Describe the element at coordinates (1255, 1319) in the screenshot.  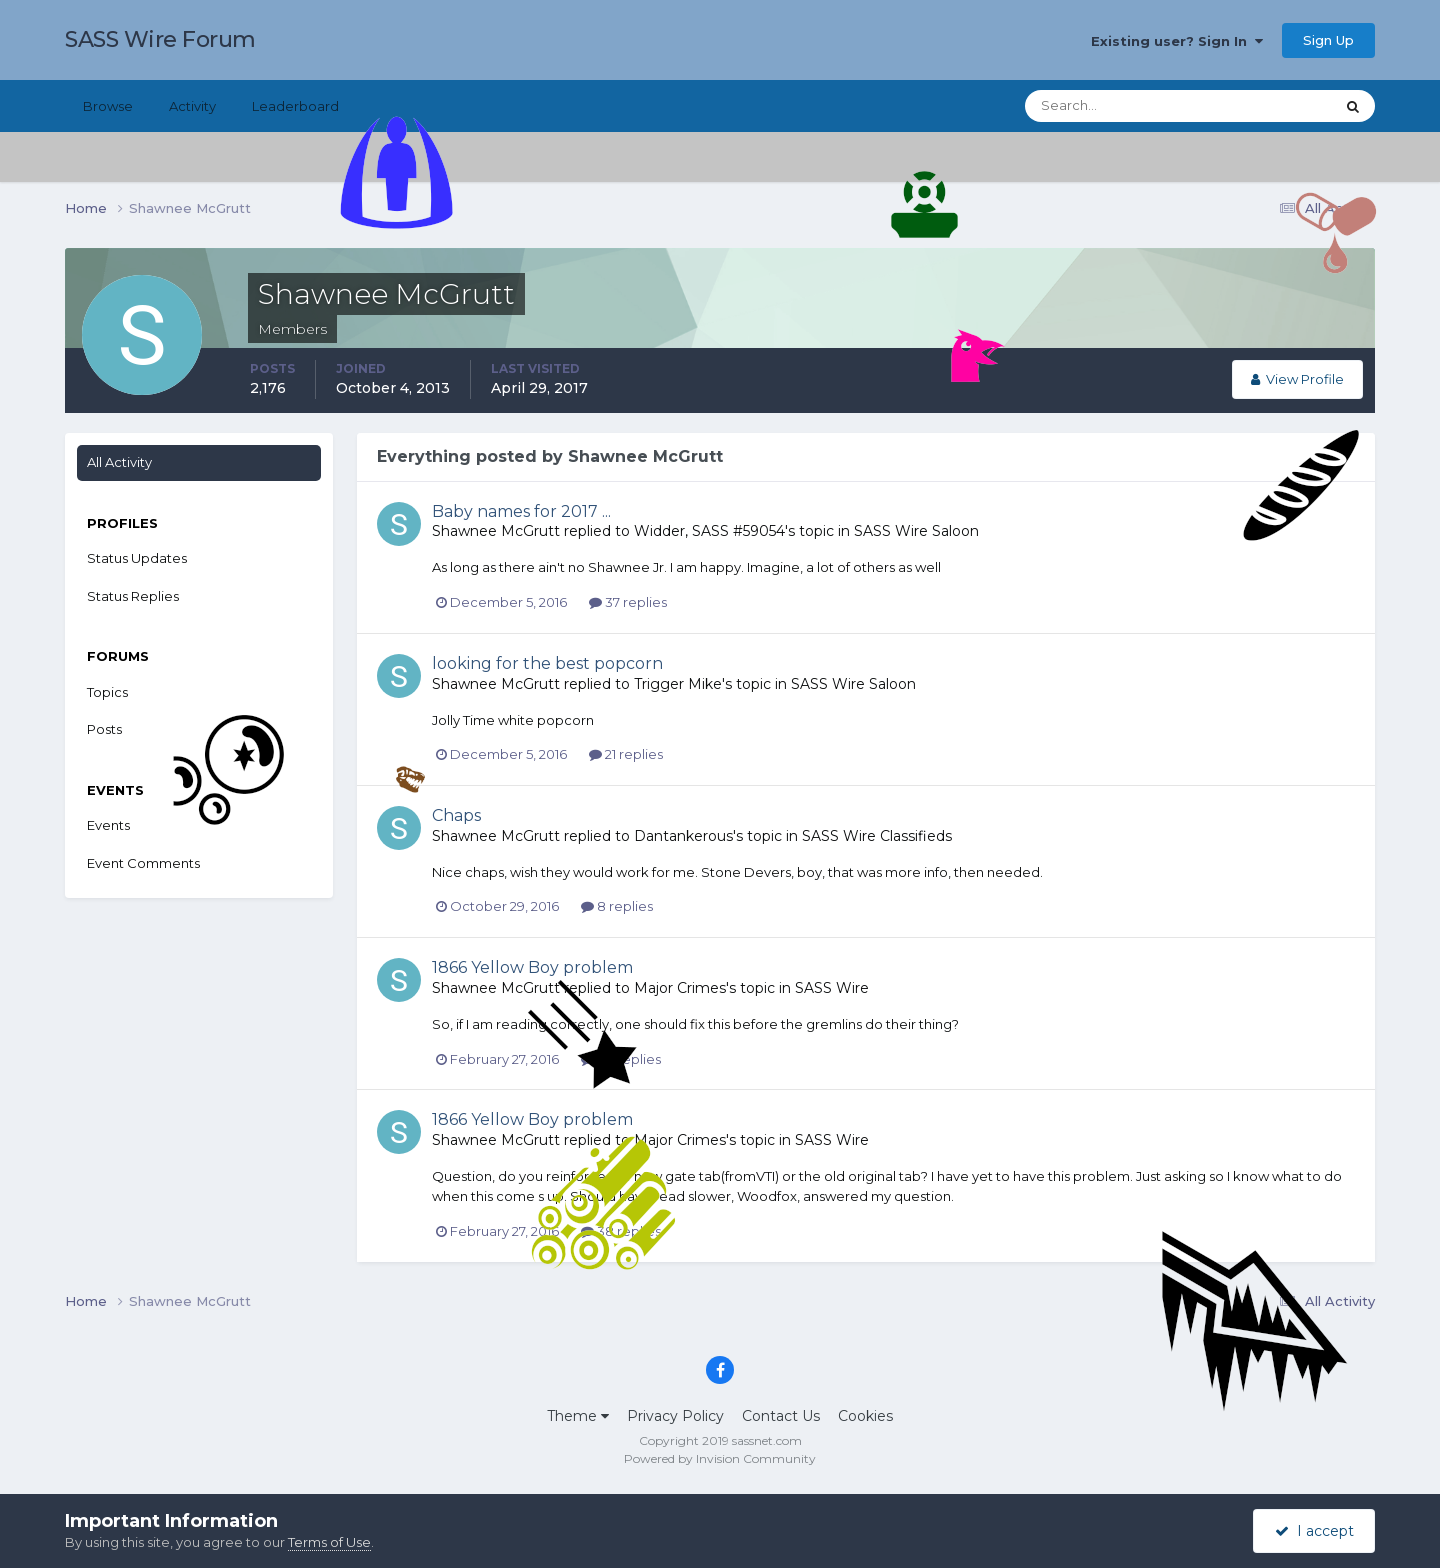
I see `ice arrow ability or spell` at that location.